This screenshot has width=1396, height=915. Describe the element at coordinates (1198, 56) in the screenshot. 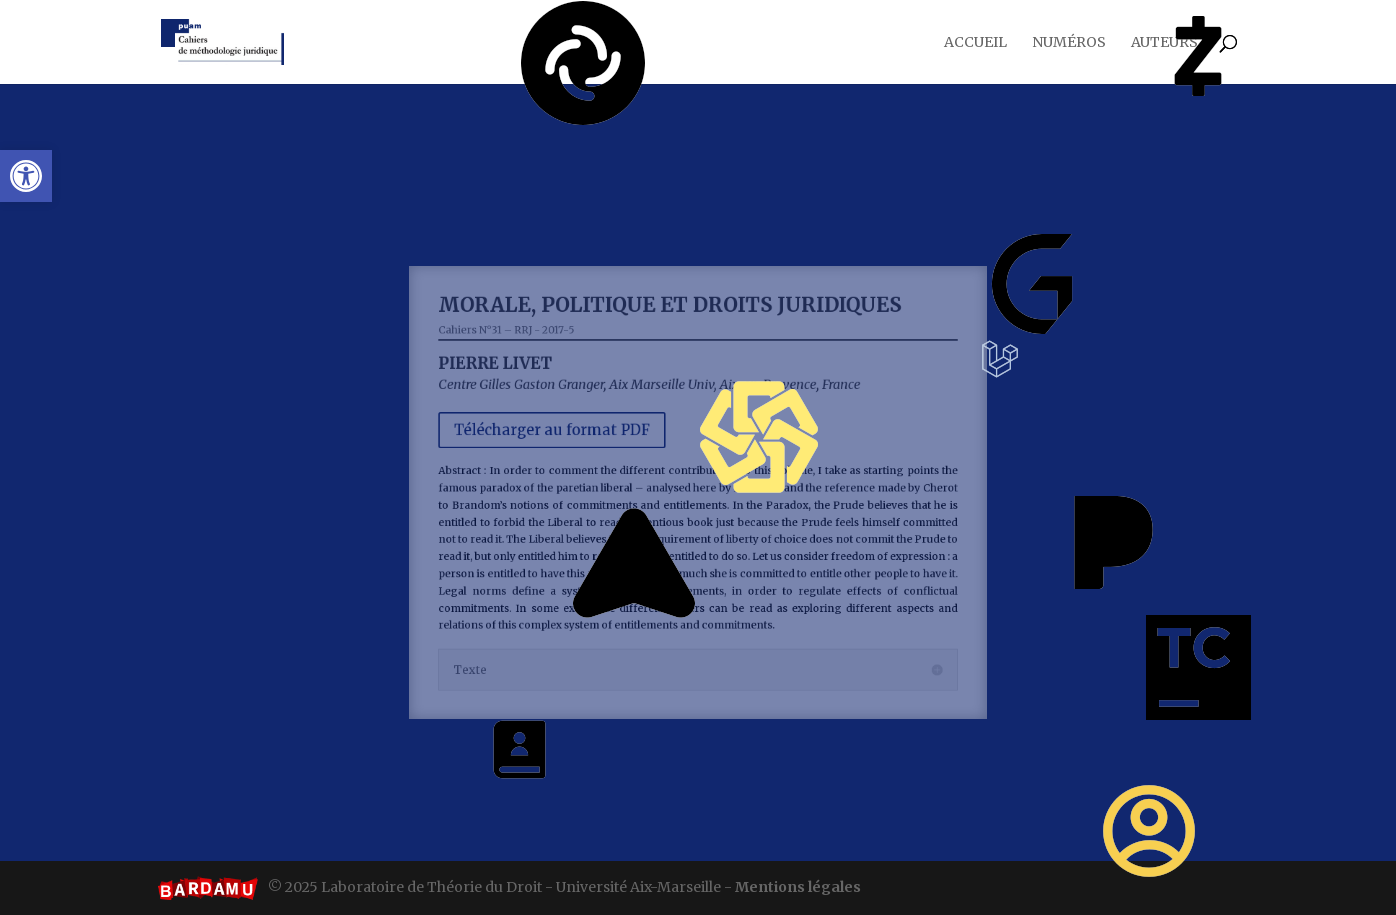

I see `send money with zelle` at that location.